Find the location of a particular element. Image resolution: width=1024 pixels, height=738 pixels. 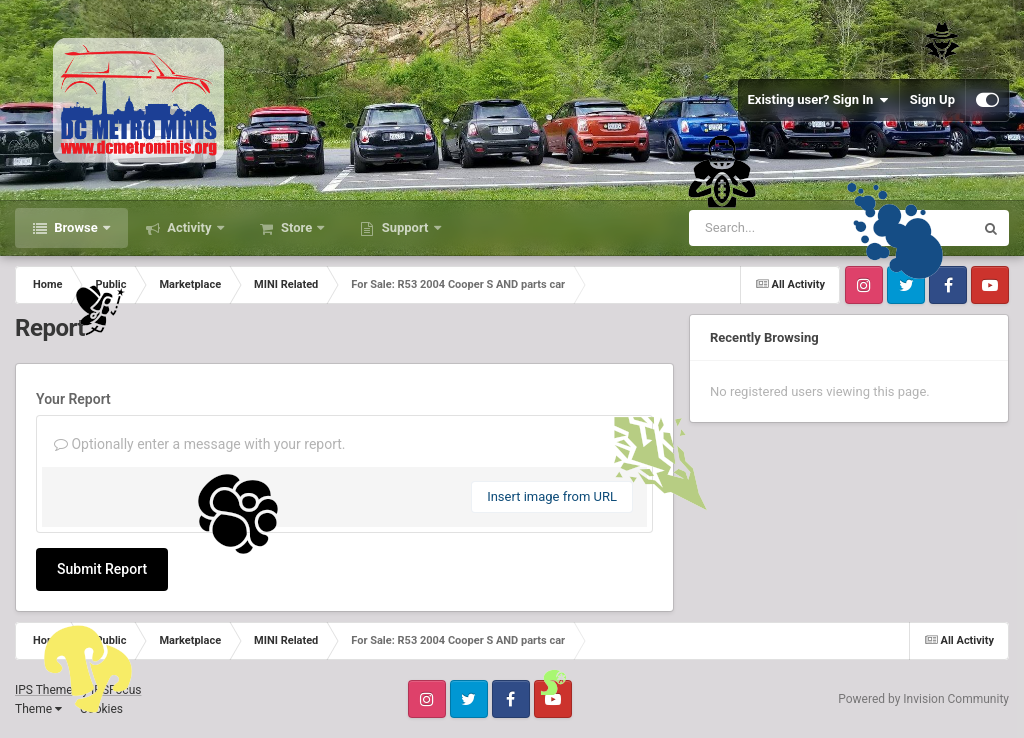

enable incognito or private browsing mode is located at coordinates (942, 41).